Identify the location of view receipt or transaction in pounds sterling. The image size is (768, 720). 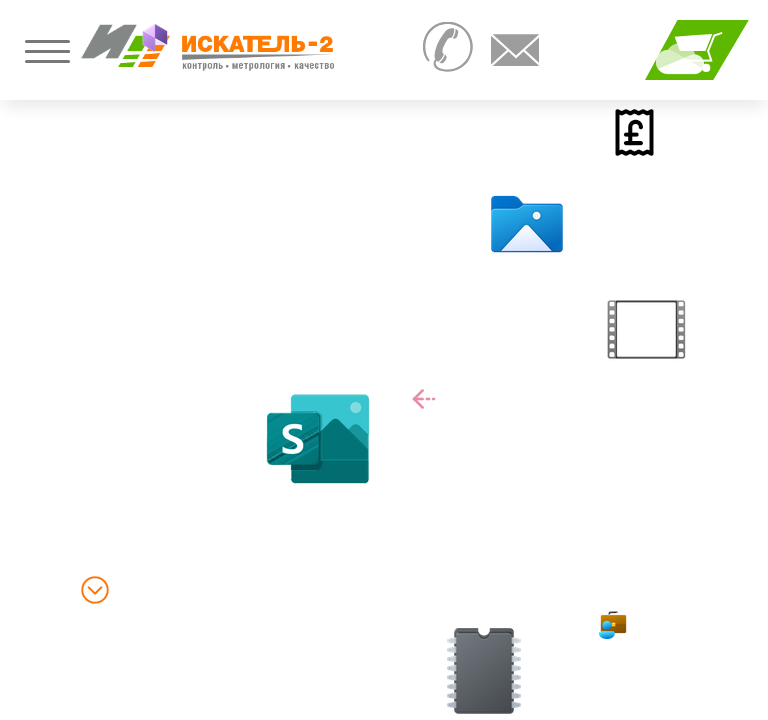
(634, 132).